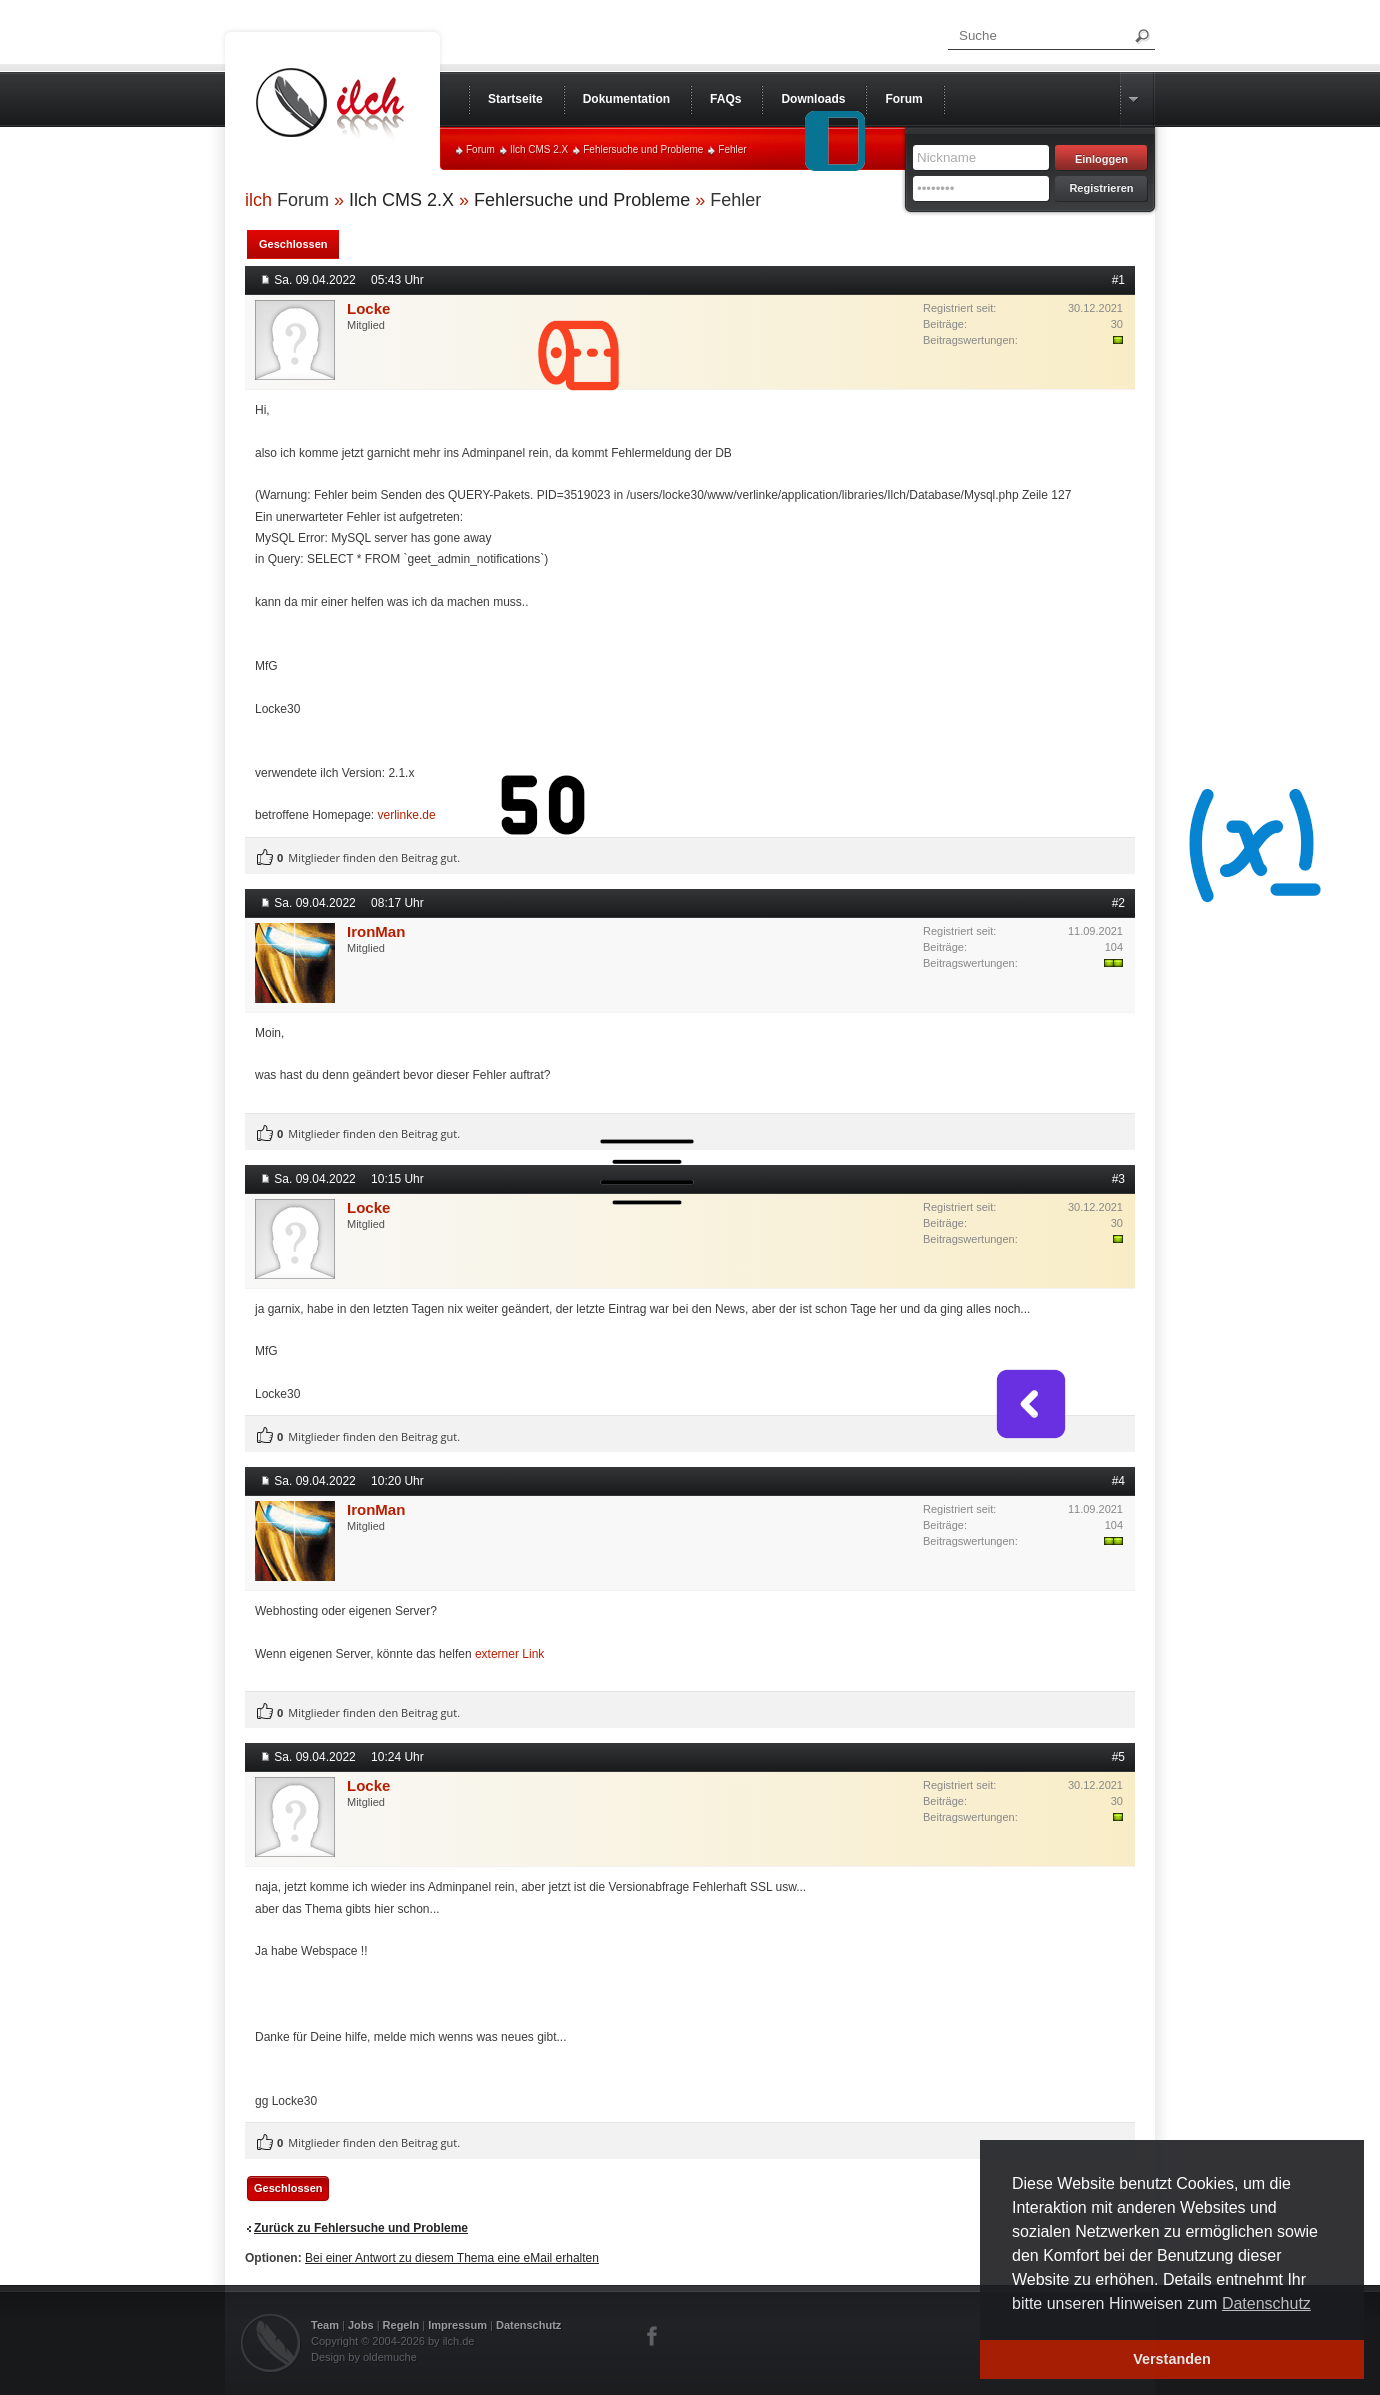 Image resolution: width=1380 pixels, height=2395 pixels. What do you see at coordinates (578, 355) in the screenshot?
I see `indicates restroom or bathroom location` at bounding box center [578, 355].